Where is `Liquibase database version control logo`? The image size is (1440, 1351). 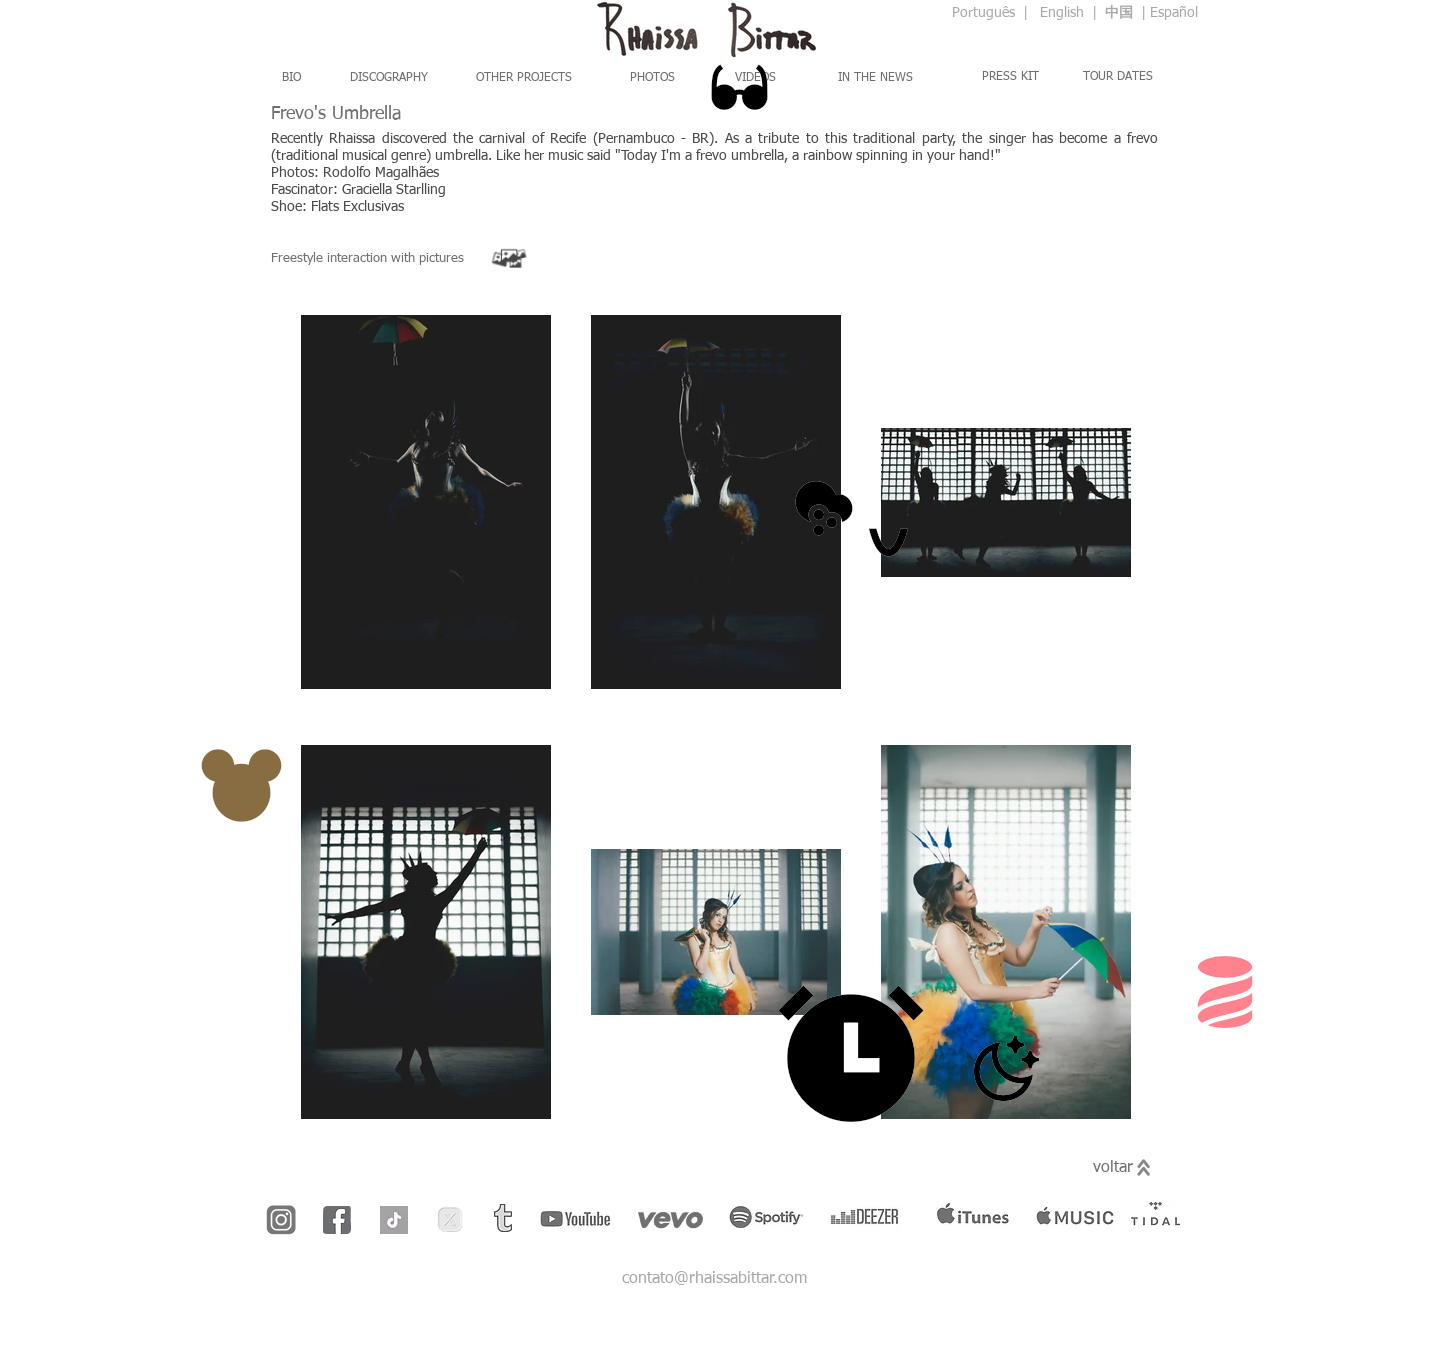
Liquibase database version control logo is located at coordinates (1225, 992).